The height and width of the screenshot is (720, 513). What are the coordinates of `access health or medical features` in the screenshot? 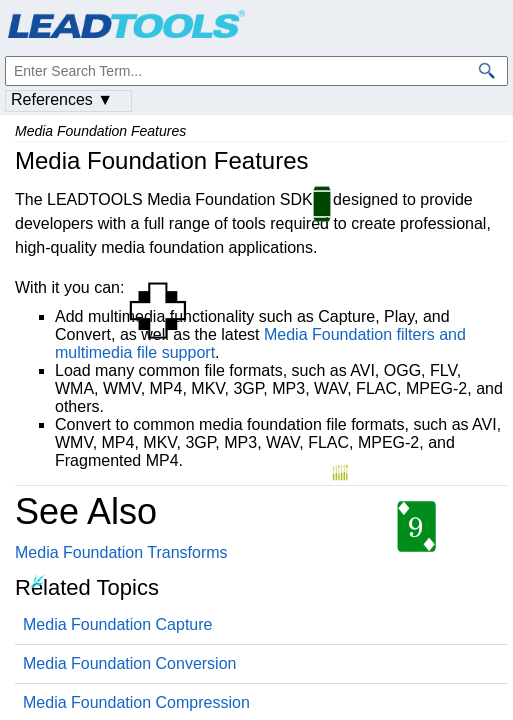 It's located at (158, 310).